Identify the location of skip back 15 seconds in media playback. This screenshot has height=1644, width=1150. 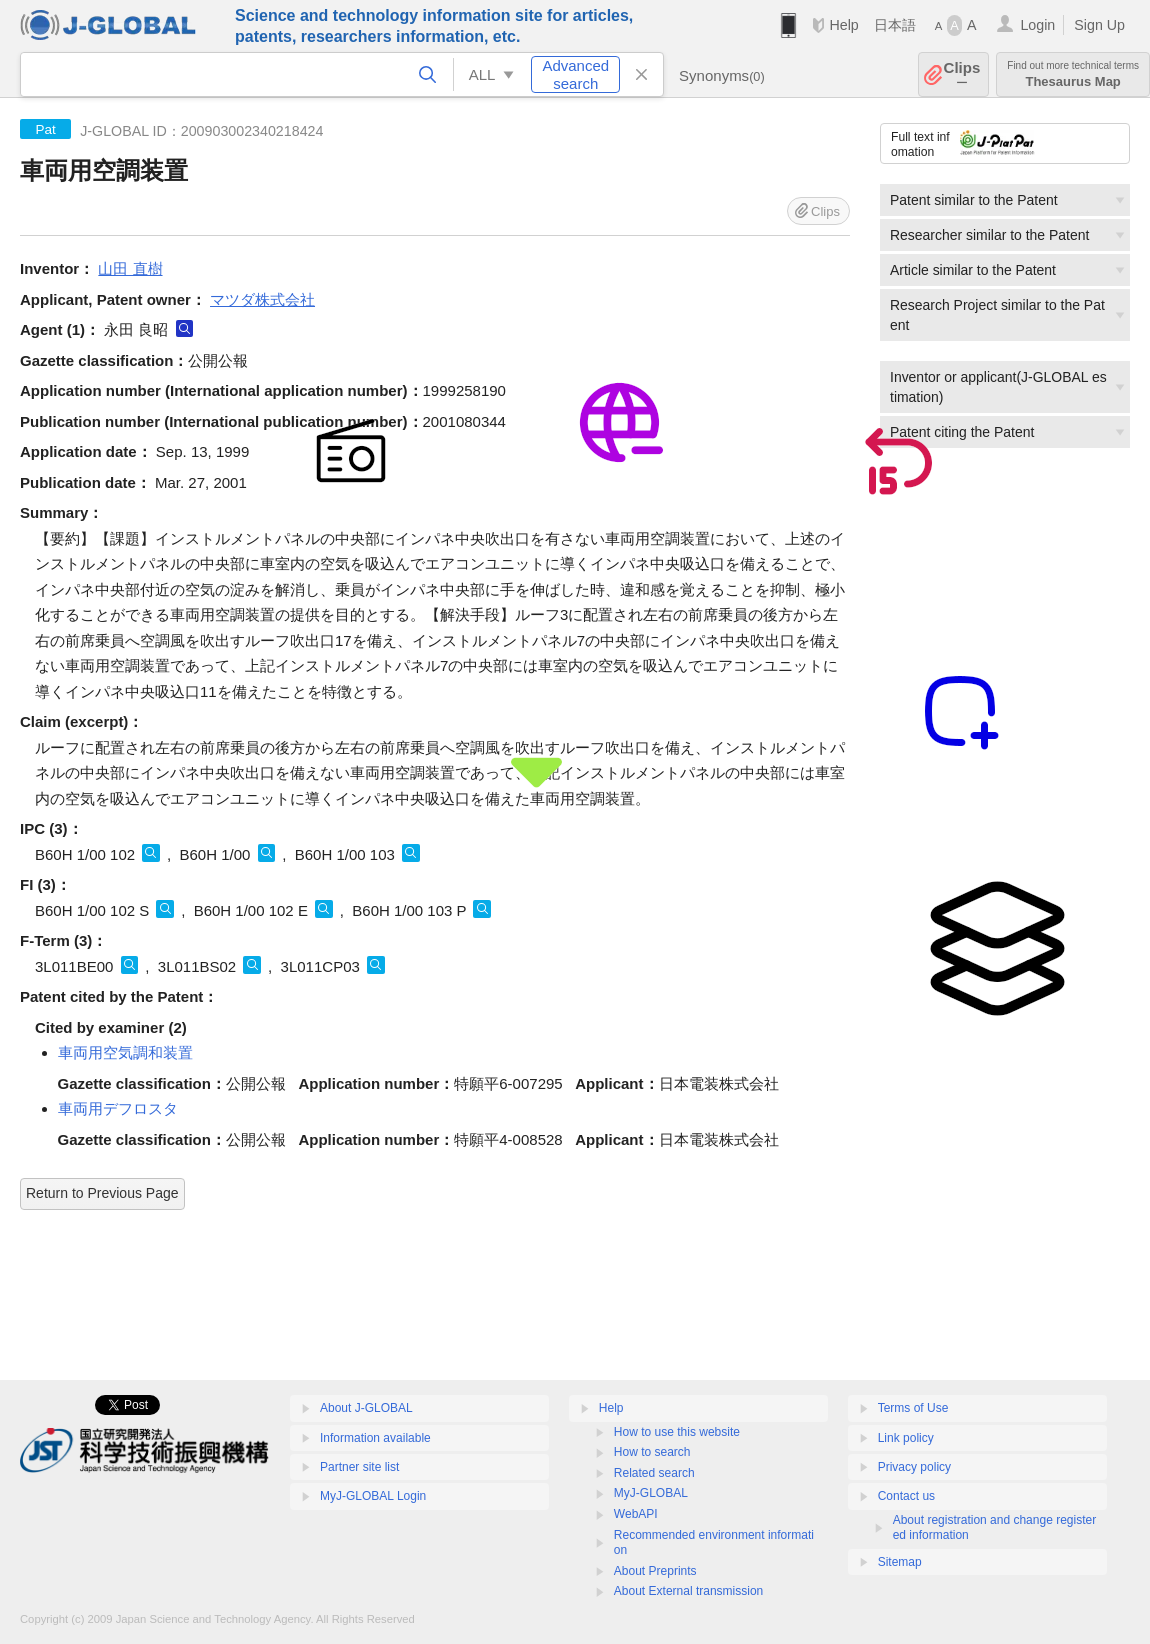
(897, 463).